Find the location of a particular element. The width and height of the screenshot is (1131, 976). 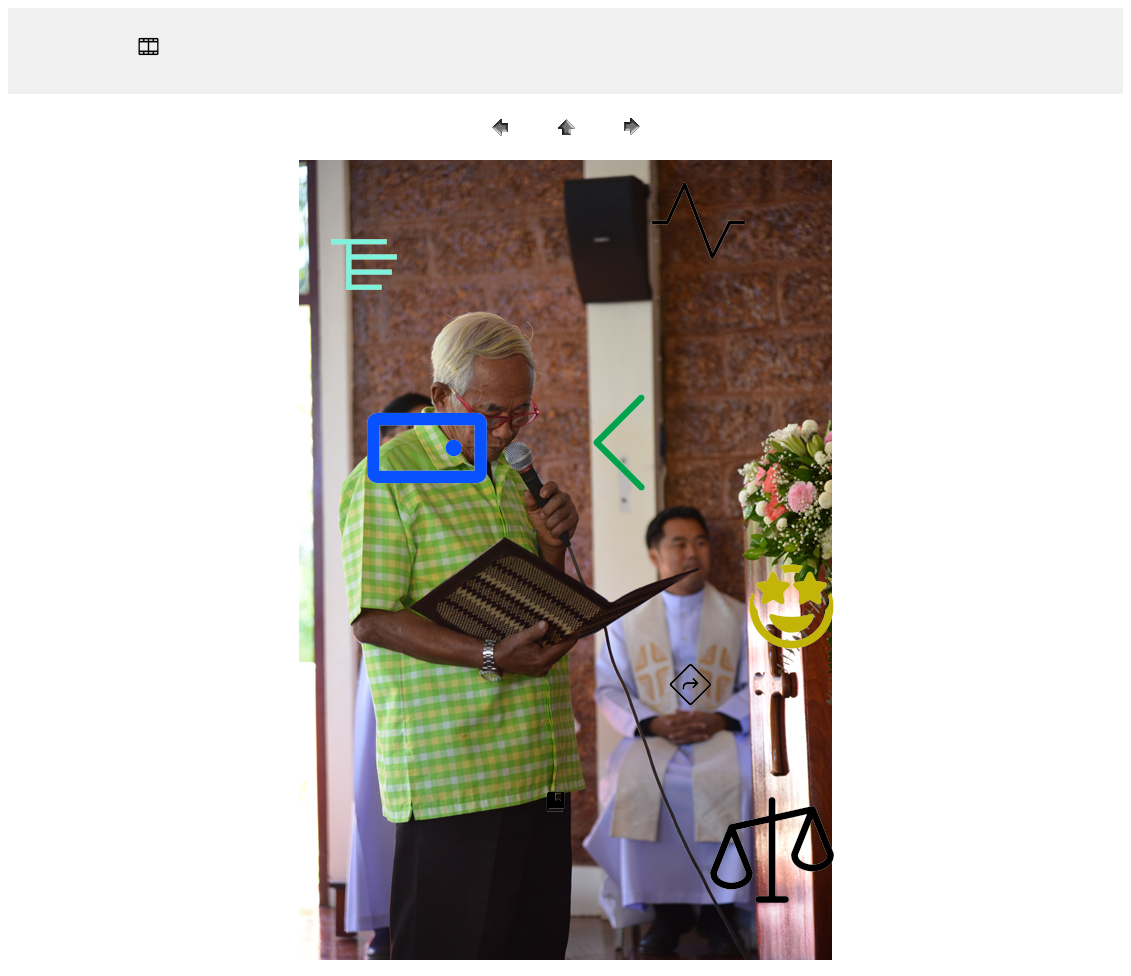

compare items or options is located at coordinates (772, 850).